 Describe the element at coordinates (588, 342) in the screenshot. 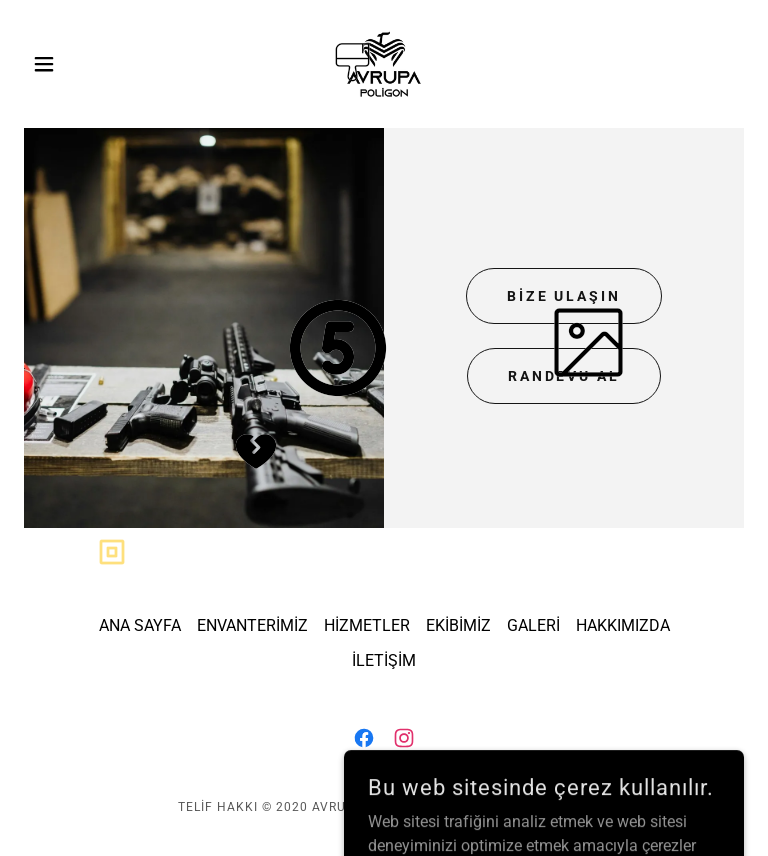

I see `view or open an image file` at that location.